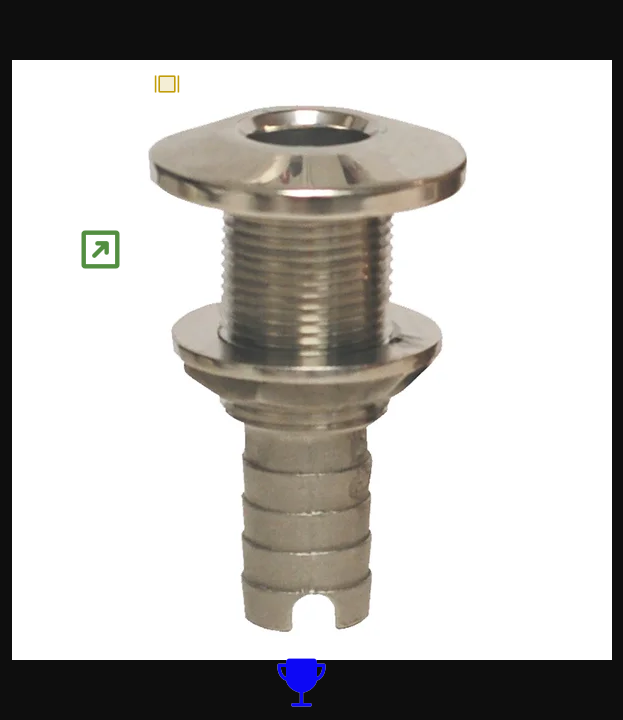 This screenshot has width=623, height=720. Describe the element at coordinates (167, 84) in the screenshot. I see `start a slideshow presentation` at that location.